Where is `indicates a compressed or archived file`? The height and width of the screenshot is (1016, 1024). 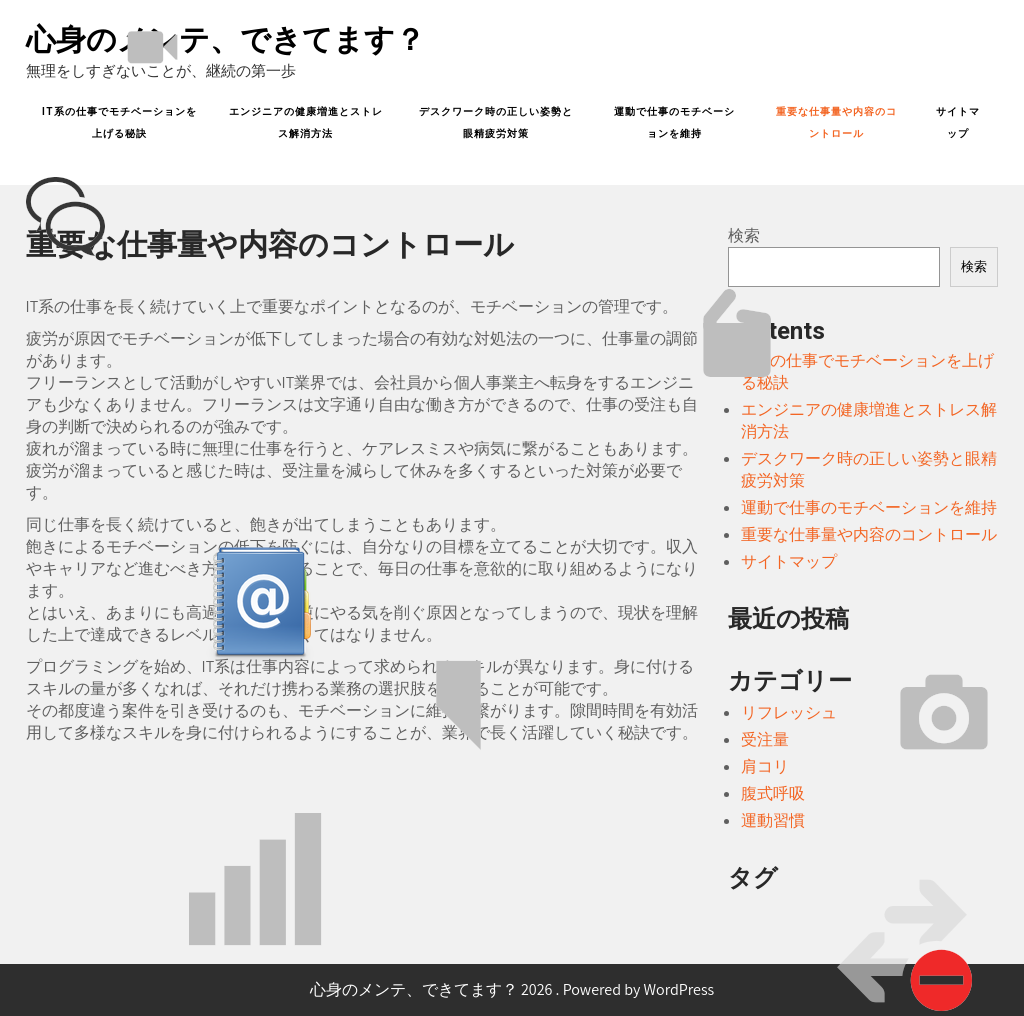
indicates a compressed or archived file is located at coordinates (737, 323).